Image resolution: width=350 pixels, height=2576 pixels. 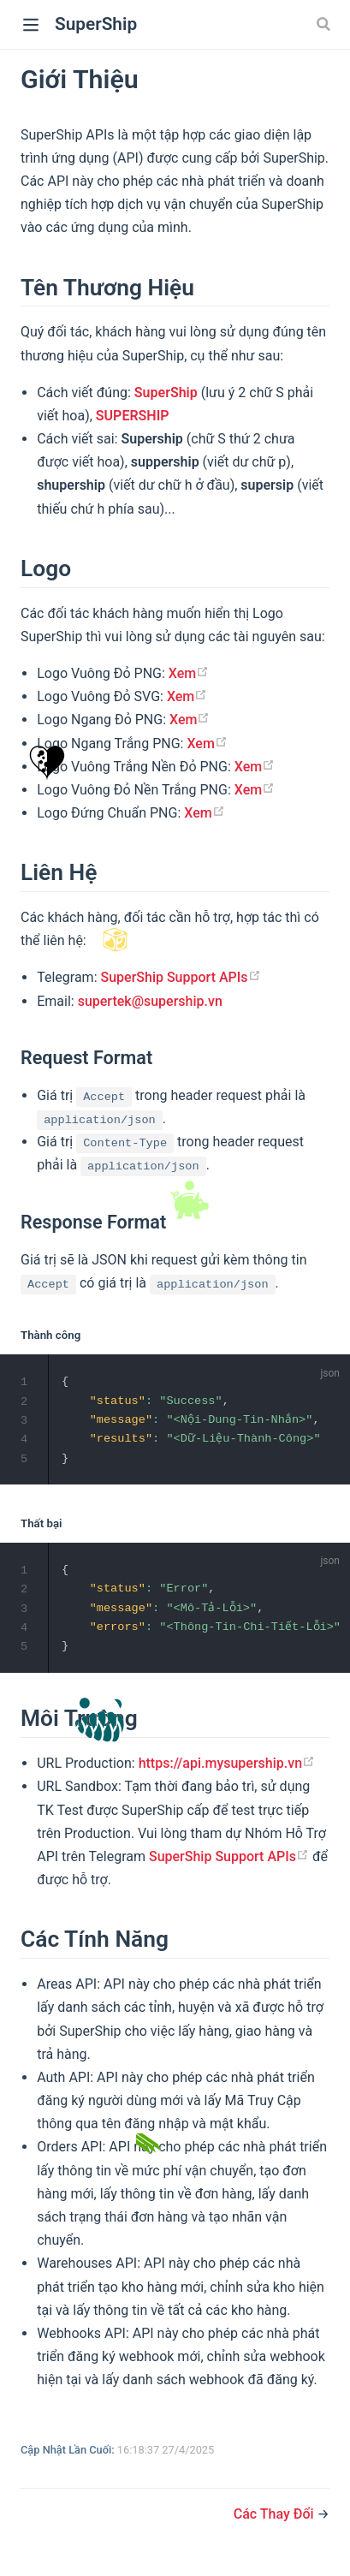 What do you see at coordinates (47, 763) in the screenshot?
I see `indicates partial health or damage in a game` at bounding box center [47, 763].